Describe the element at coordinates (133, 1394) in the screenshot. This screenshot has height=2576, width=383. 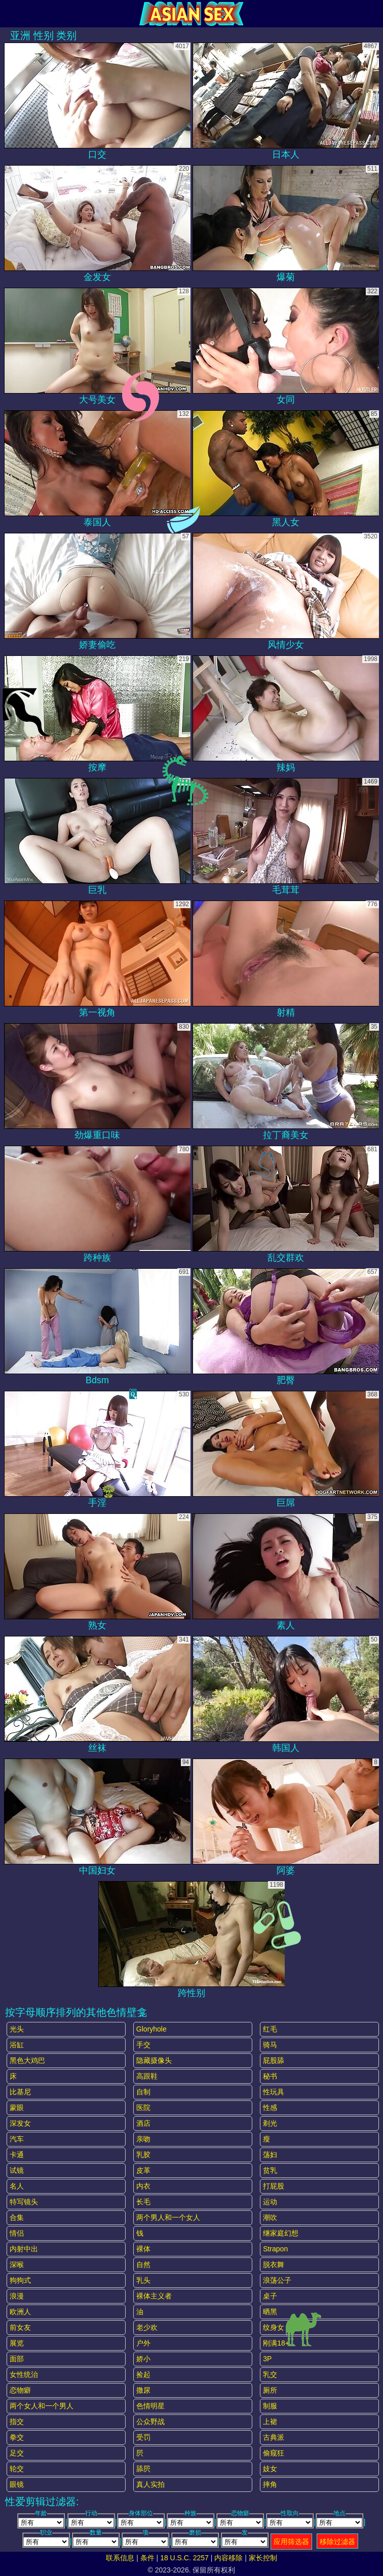
I see `queen of clubs playing card` at that location.